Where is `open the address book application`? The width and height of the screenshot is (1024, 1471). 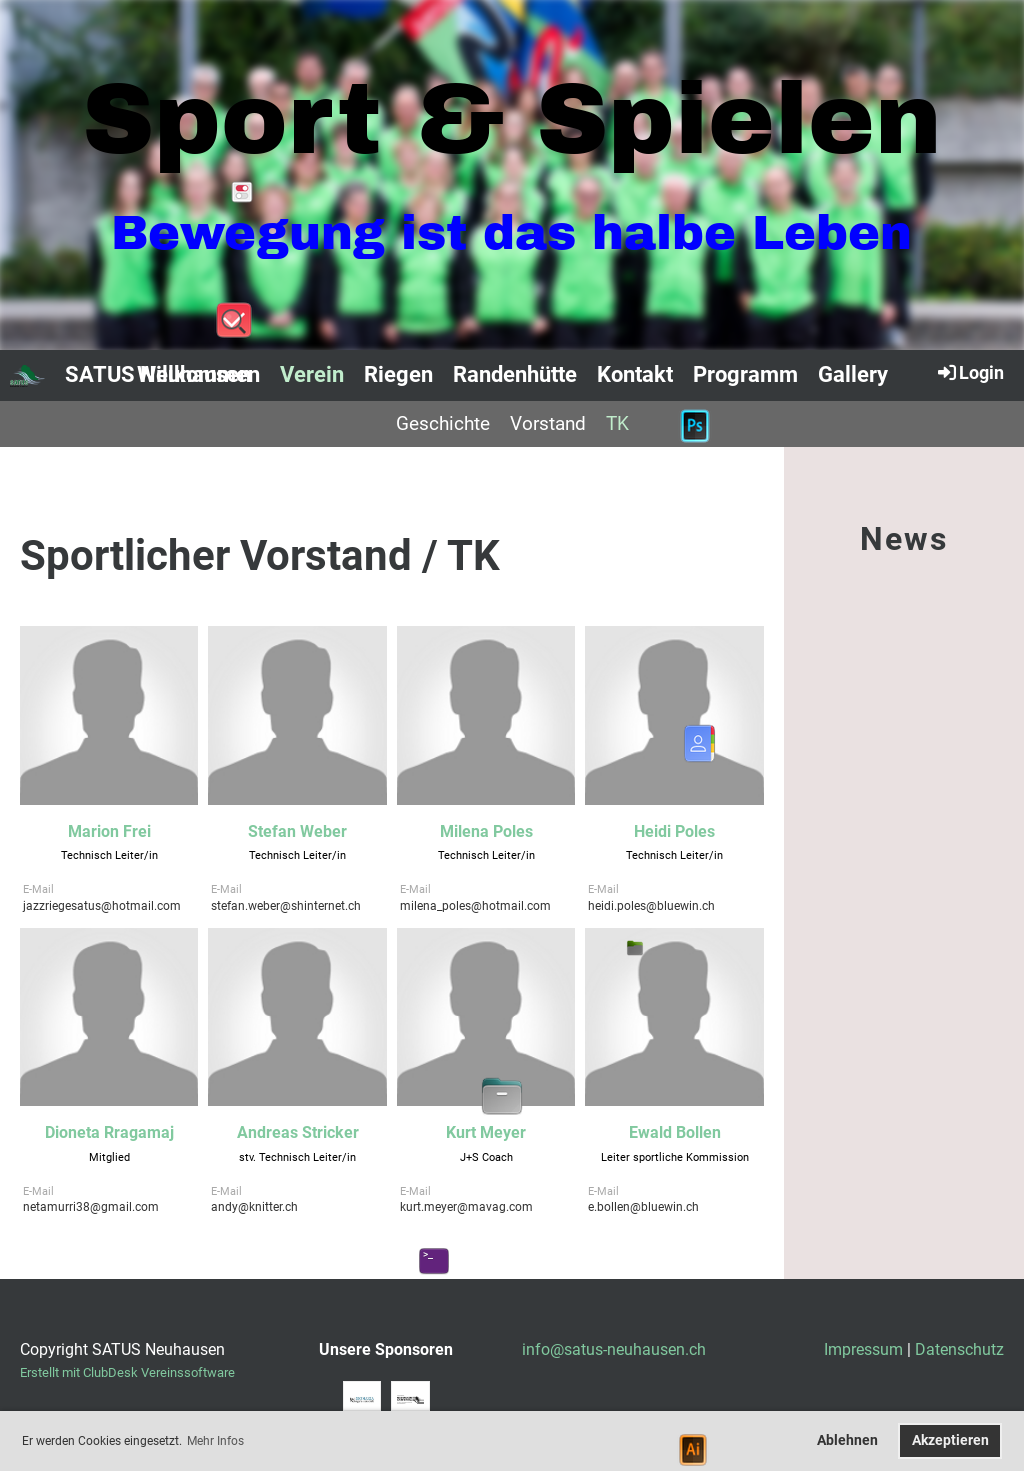 open the address book application is located at coordinates (699, 743).